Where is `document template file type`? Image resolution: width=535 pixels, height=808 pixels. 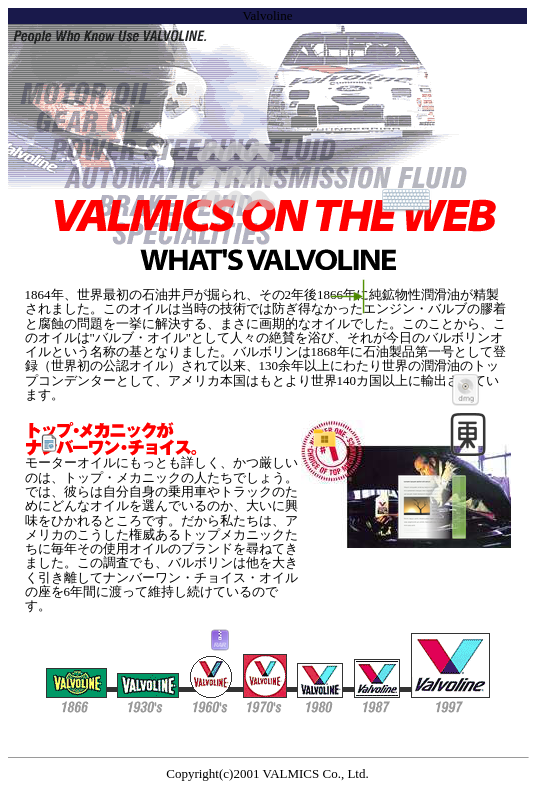
document template file type is located at coordinates (431, 507).